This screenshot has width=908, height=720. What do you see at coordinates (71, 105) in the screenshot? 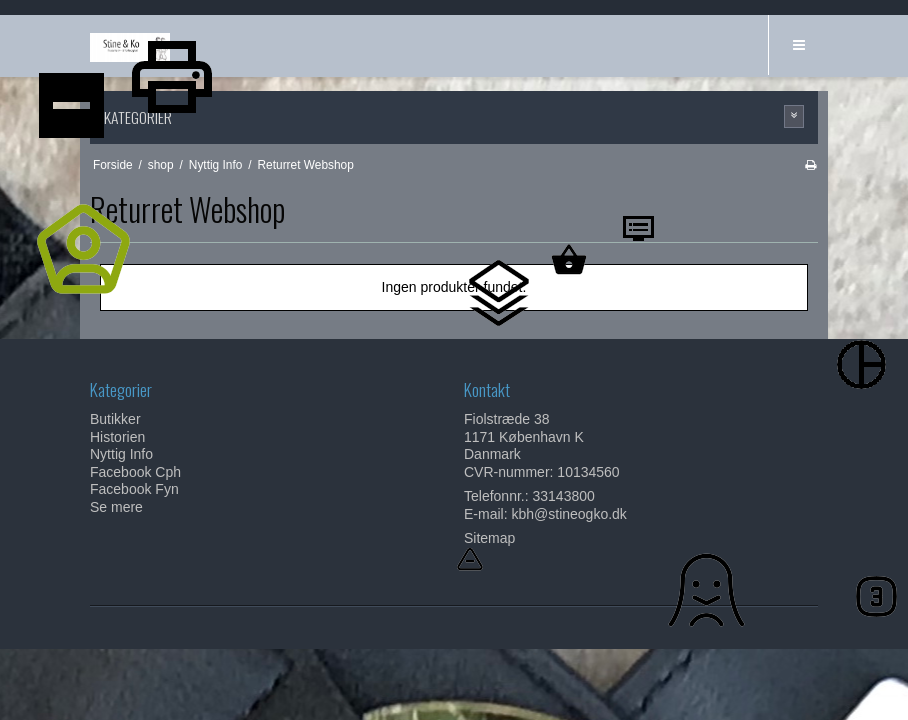
I see `indicates partial selection in a group of items` at bounding box center [71, 105].